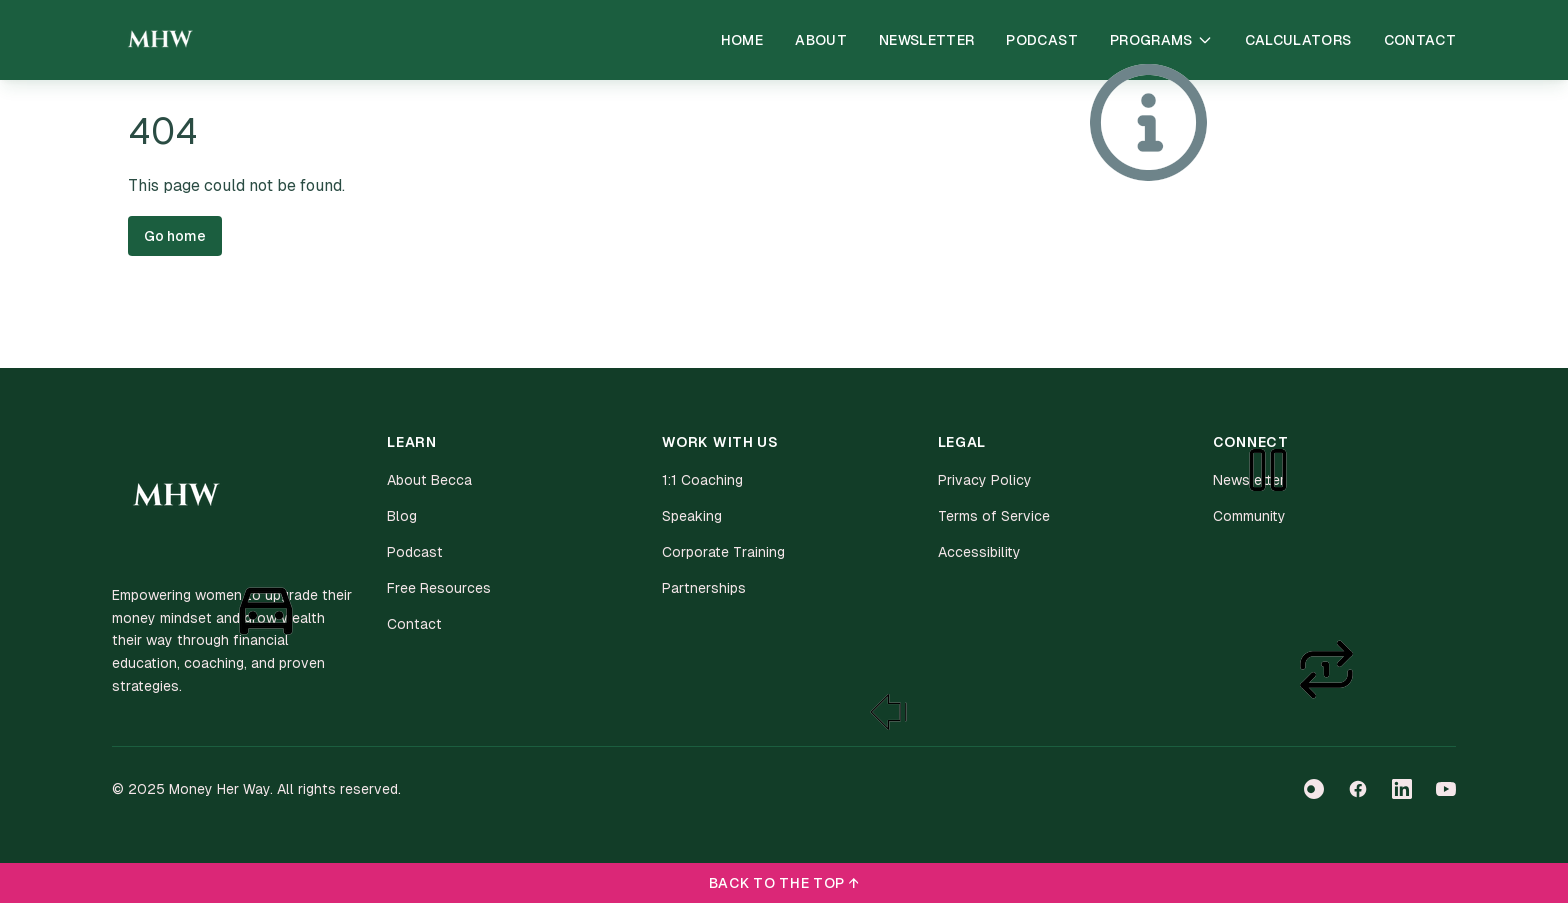 Image resolution: width=1568 pixels, height=903 pixels. What do you see at coordinates (1148, 122) in the screenshot?
I see `view more information or details` at bounding box center [1148, 122].